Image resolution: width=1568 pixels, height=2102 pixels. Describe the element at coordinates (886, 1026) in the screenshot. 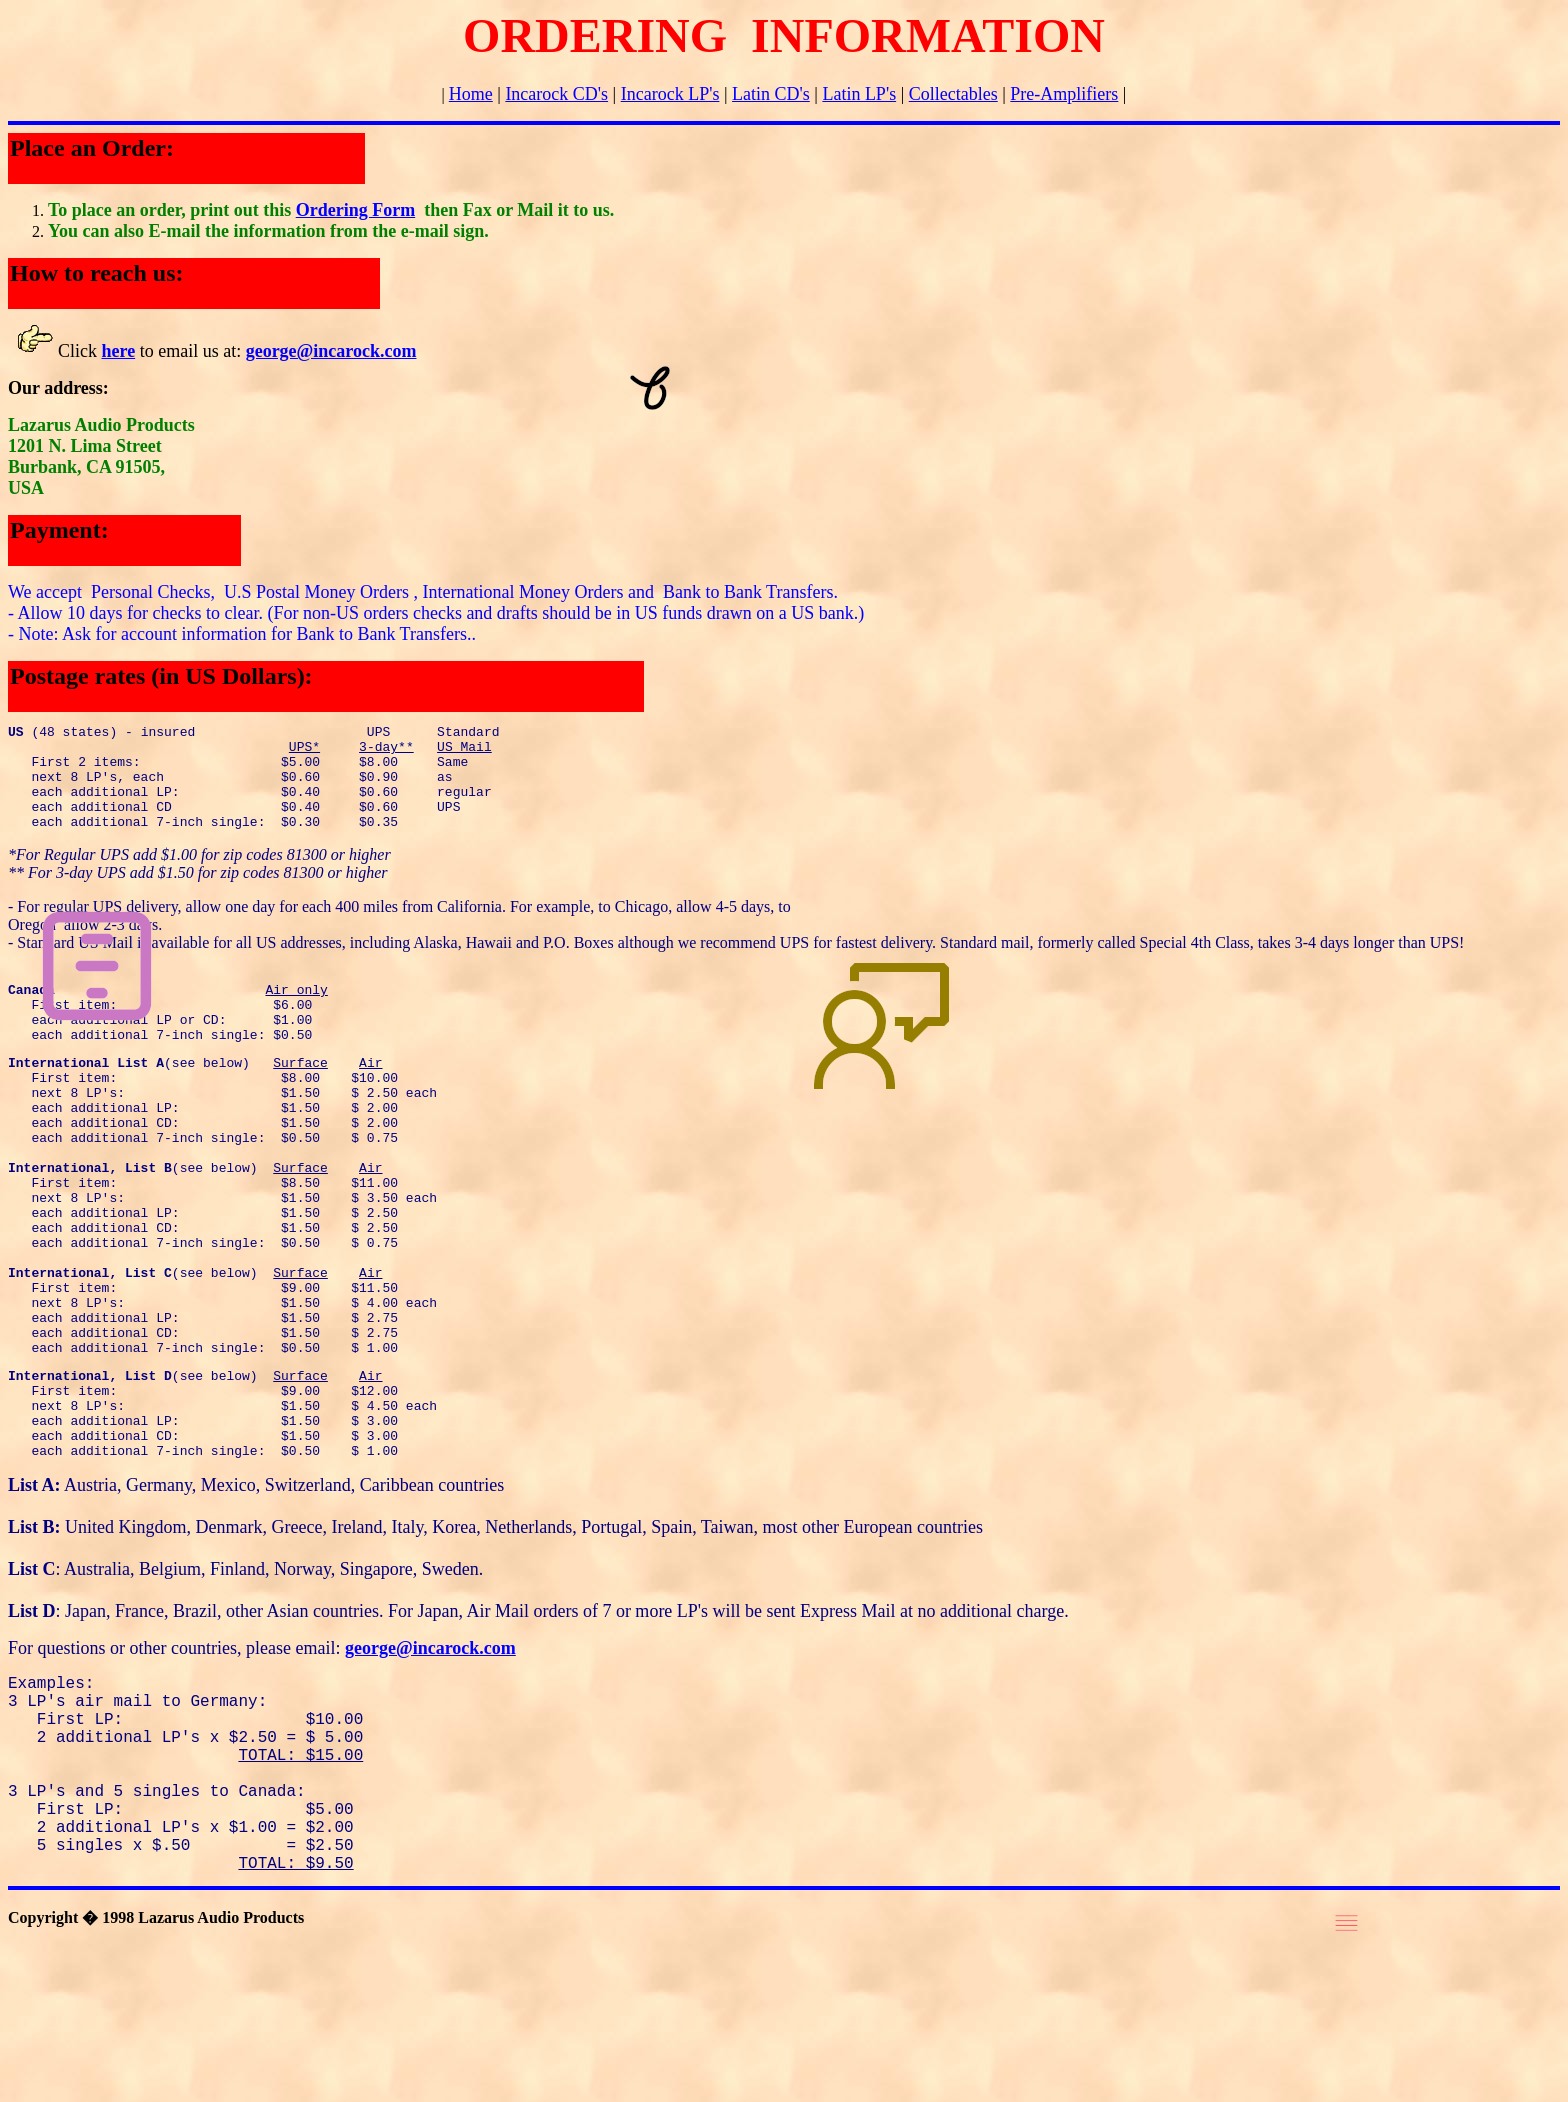

I see `submit feedback or comments` at that location.